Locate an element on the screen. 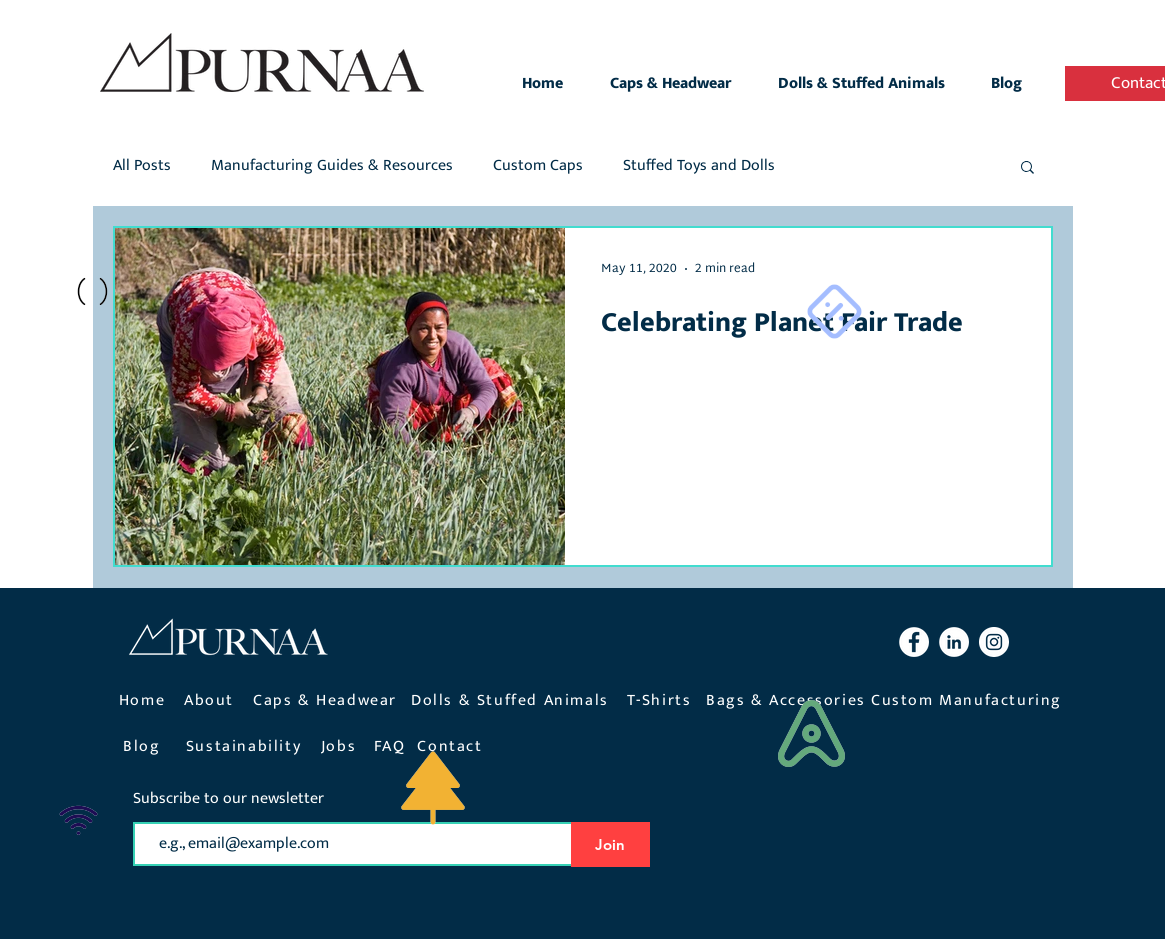 This screenshot has width=1165, height=939. indicates a park or nature area on a map is located at coordinates (433, 788).